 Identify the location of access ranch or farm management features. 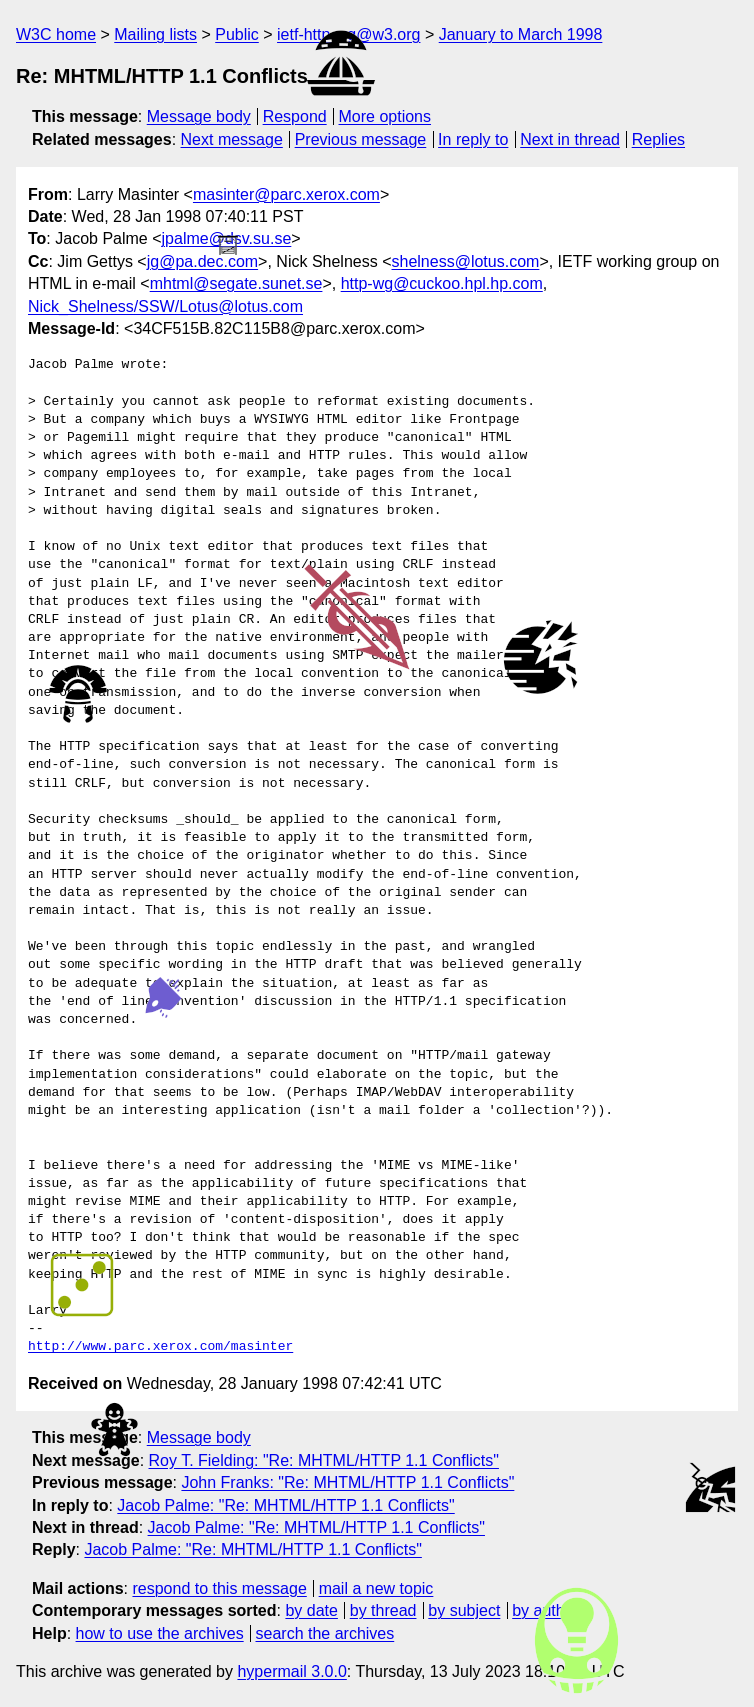
(228, 245).